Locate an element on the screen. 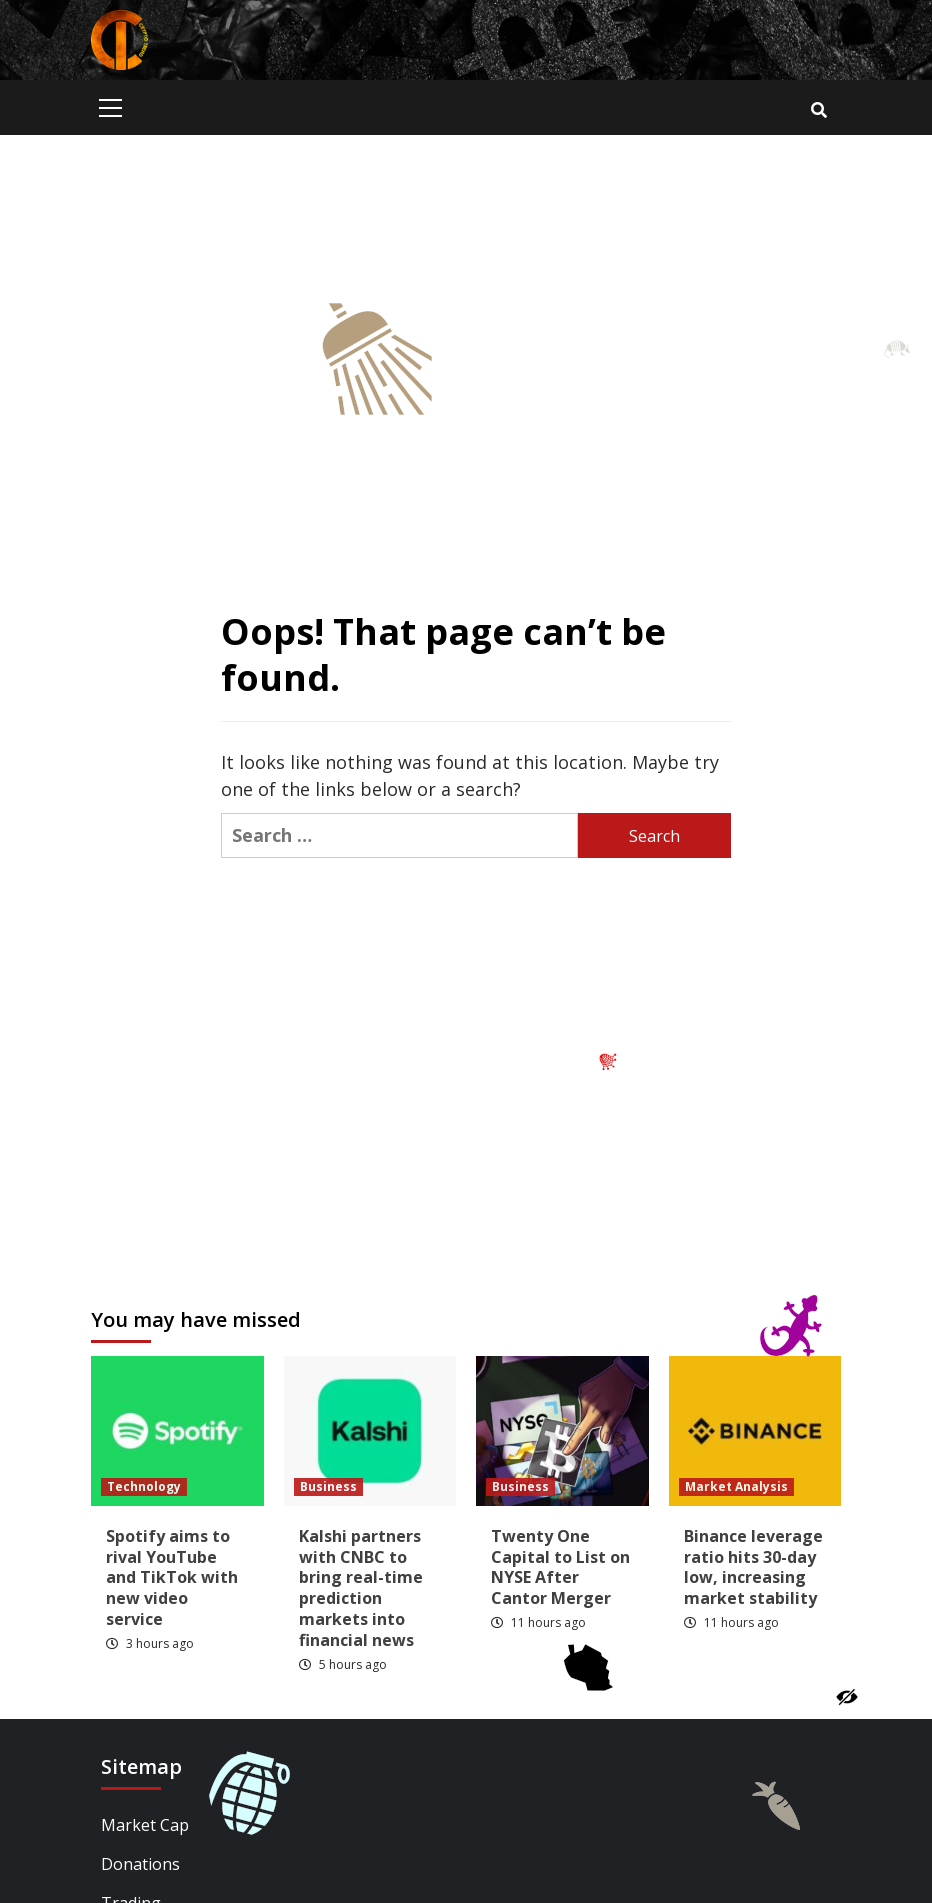  hide content or toggle visibility off is located at coordinates (847, 1697).